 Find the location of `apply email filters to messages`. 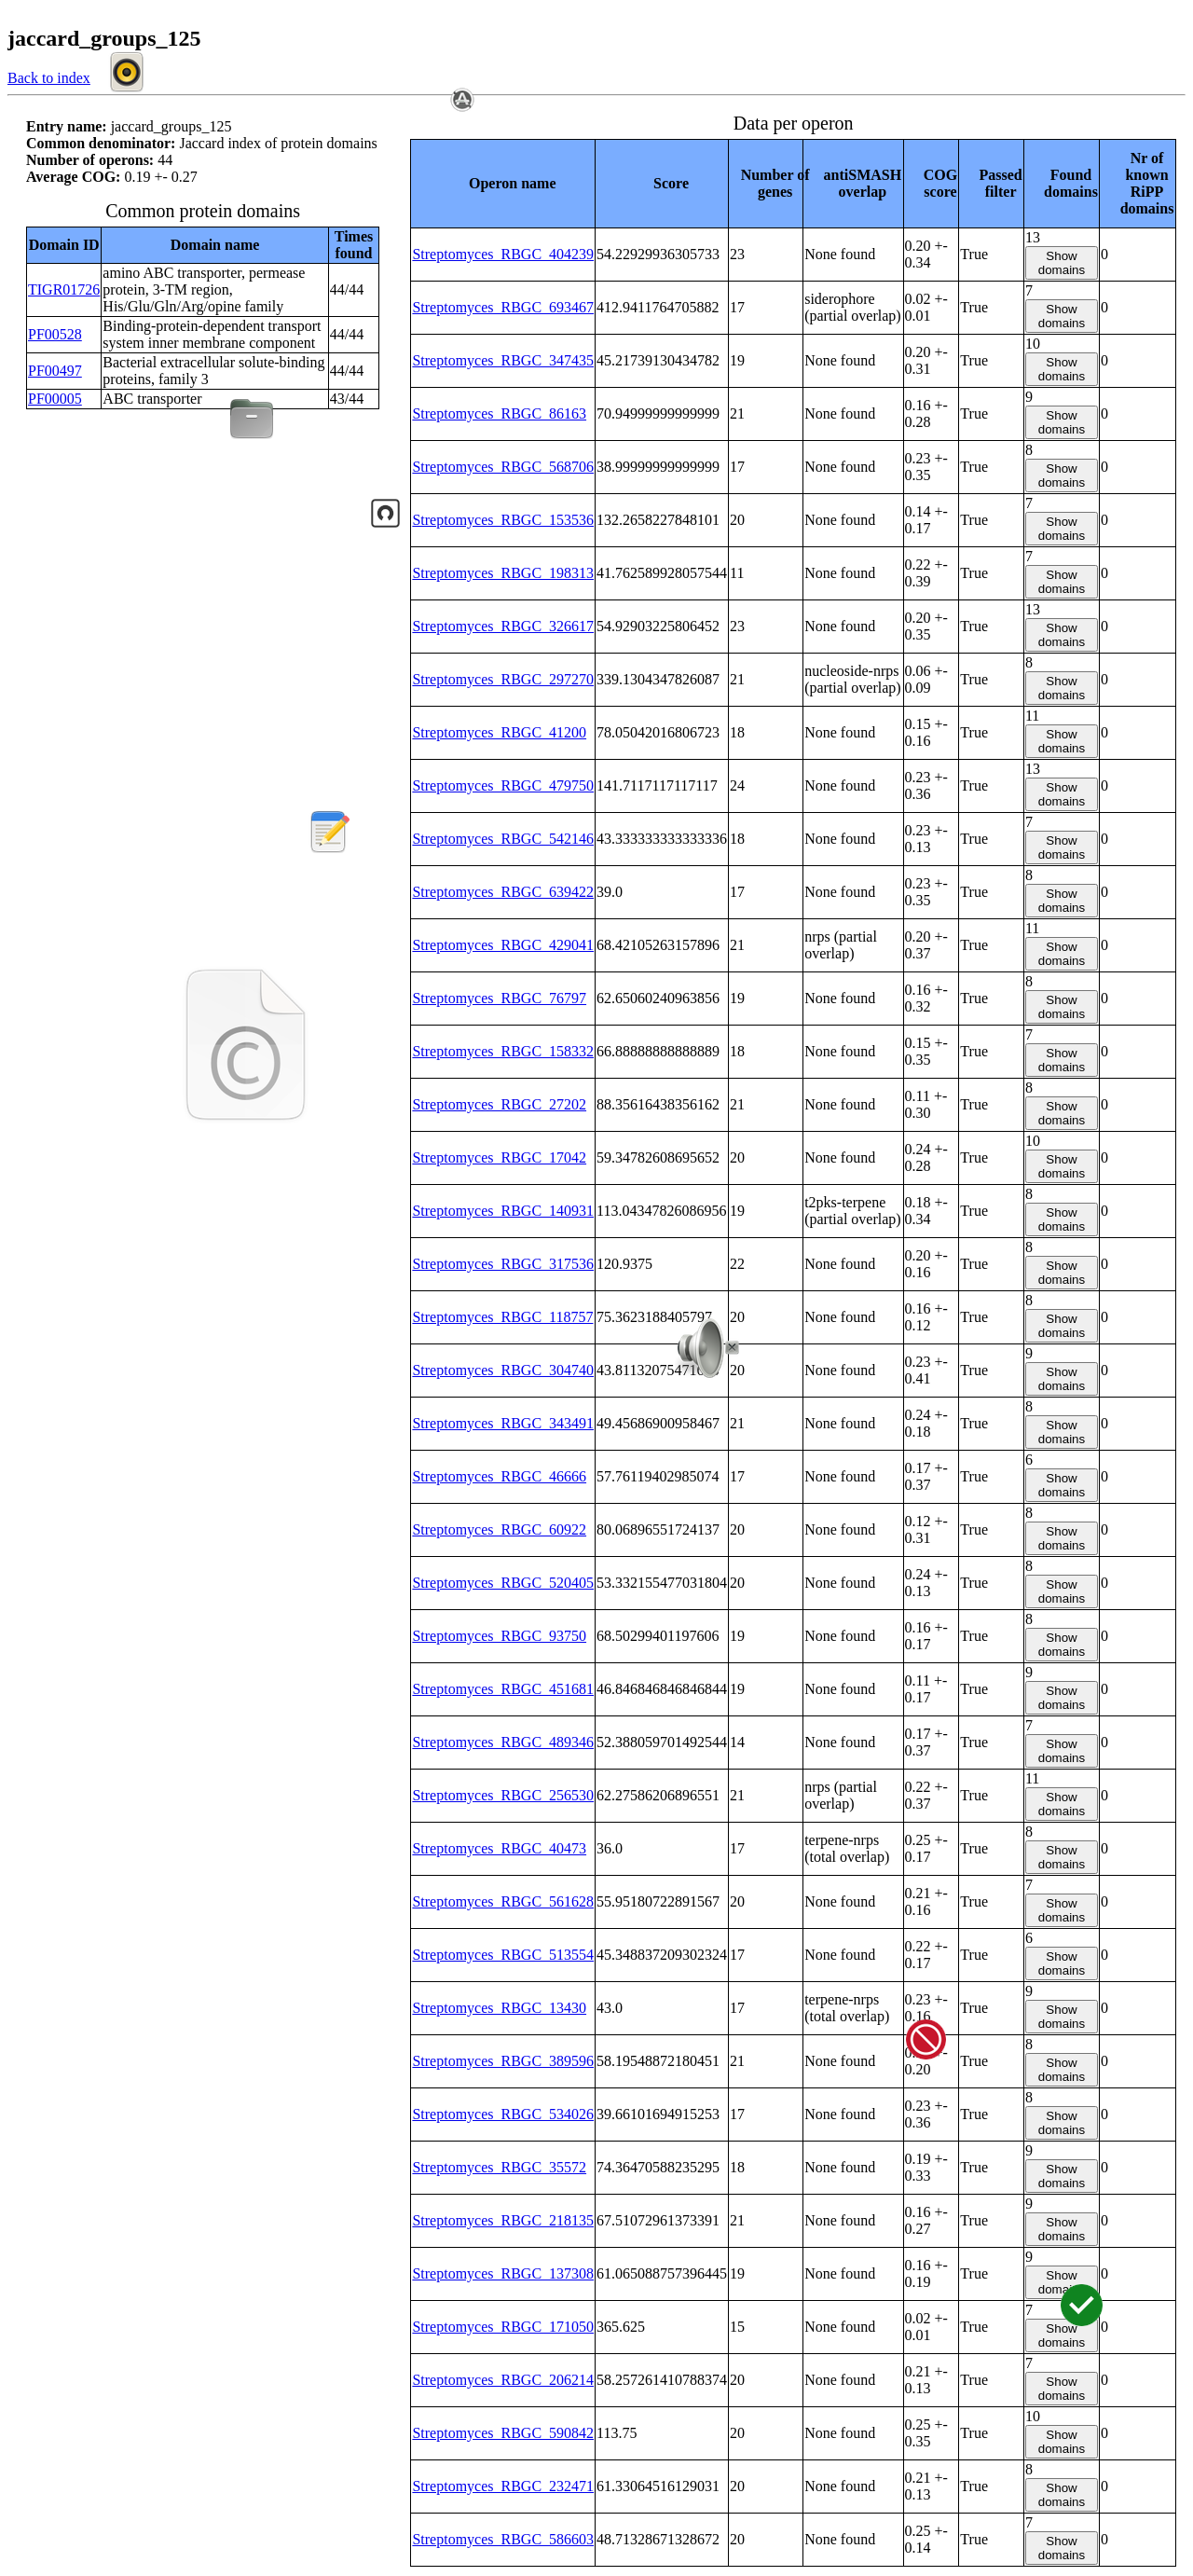

apply email filters to messages is located at coordinates (1081, 2305).